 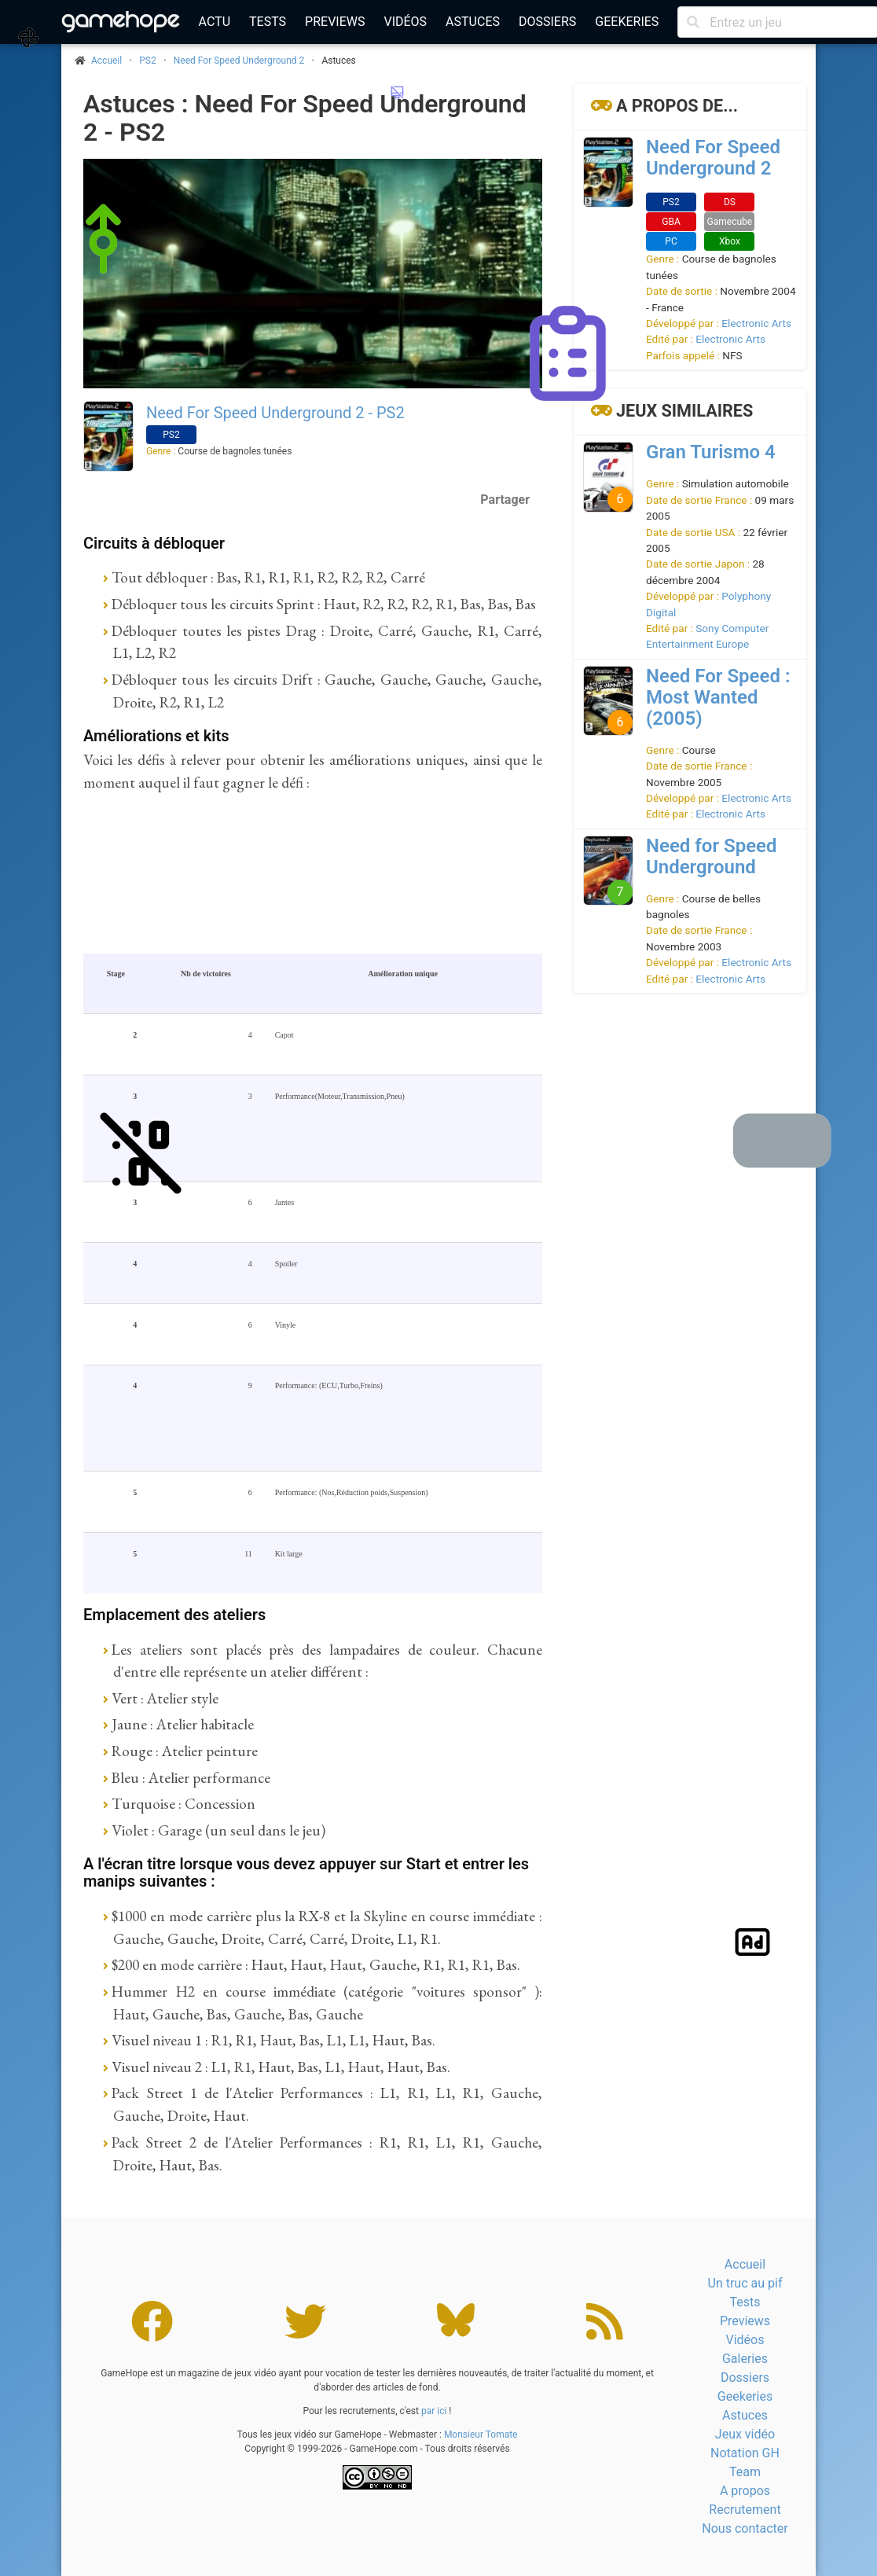 I want to click on binary data or code view is disabled, so click(x=141, y=1153).